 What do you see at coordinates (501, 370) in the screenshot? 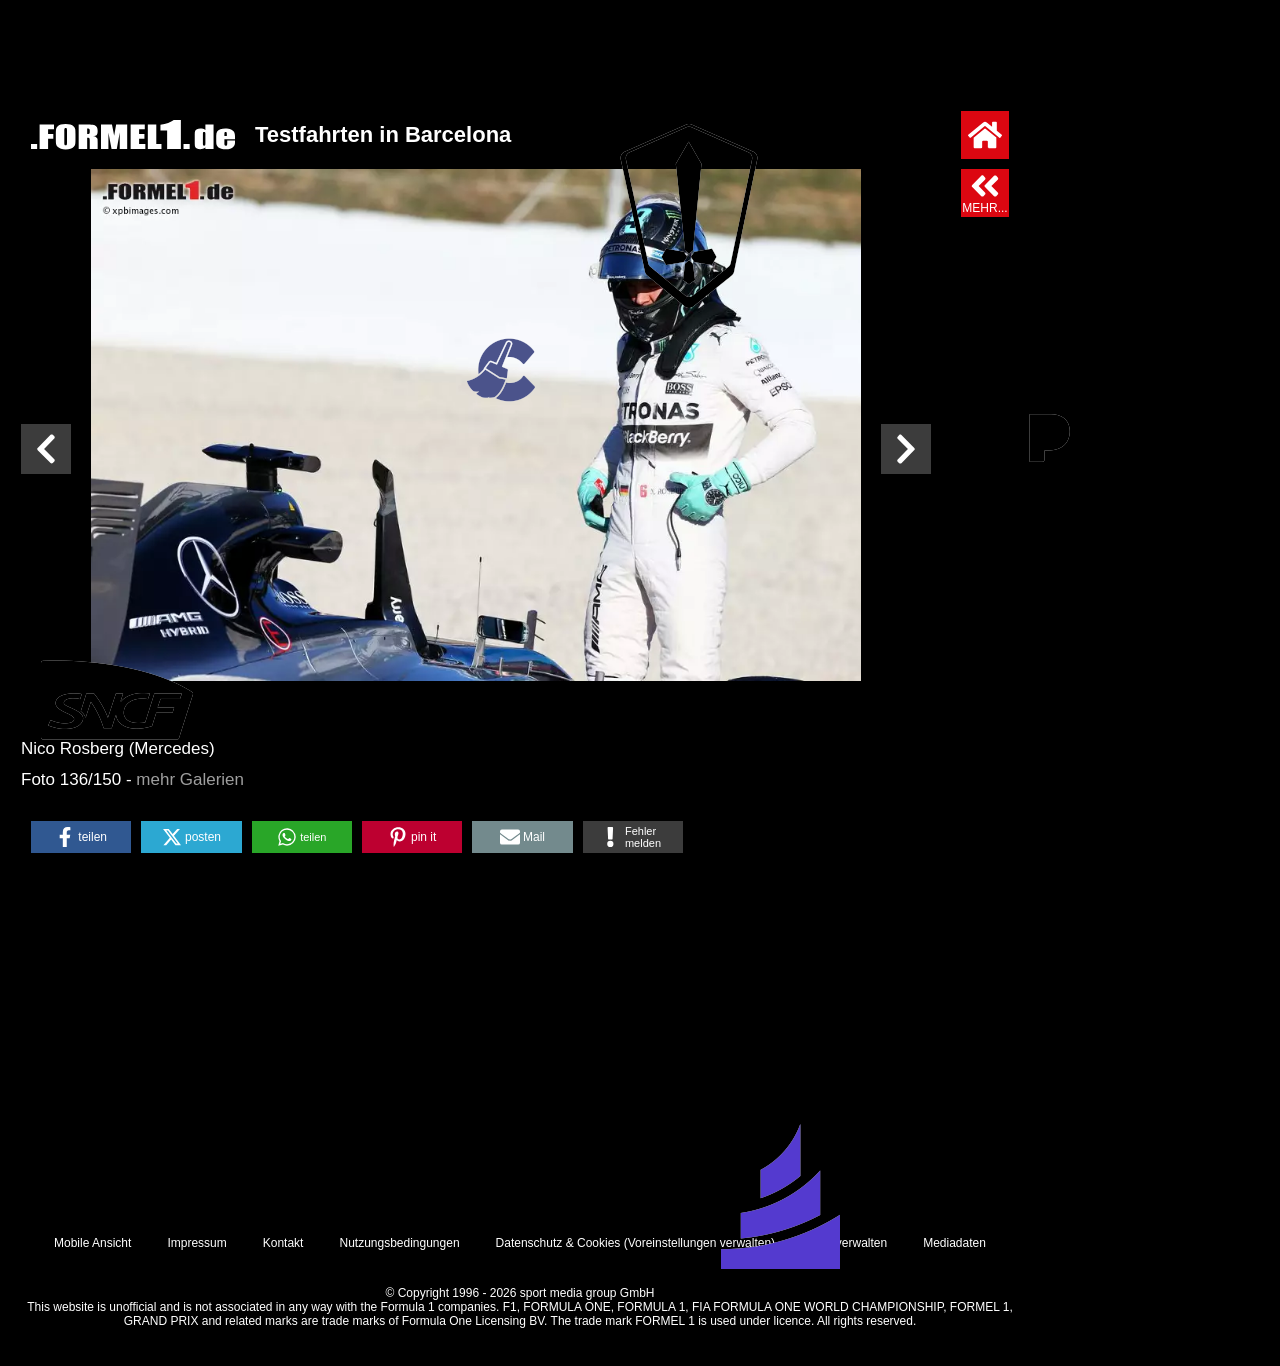
I see `open CCleaner application` at bounding box center [501, 370].